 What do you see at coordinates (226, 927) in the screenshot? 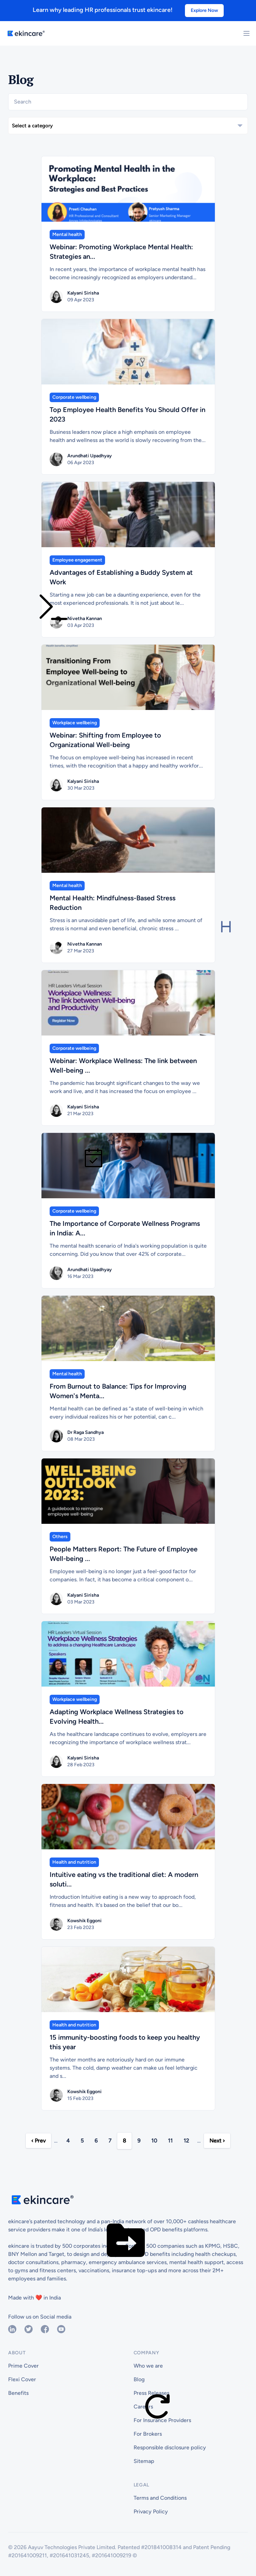
I see `insert a heading in a text editor` at bounding box center [226, 927].